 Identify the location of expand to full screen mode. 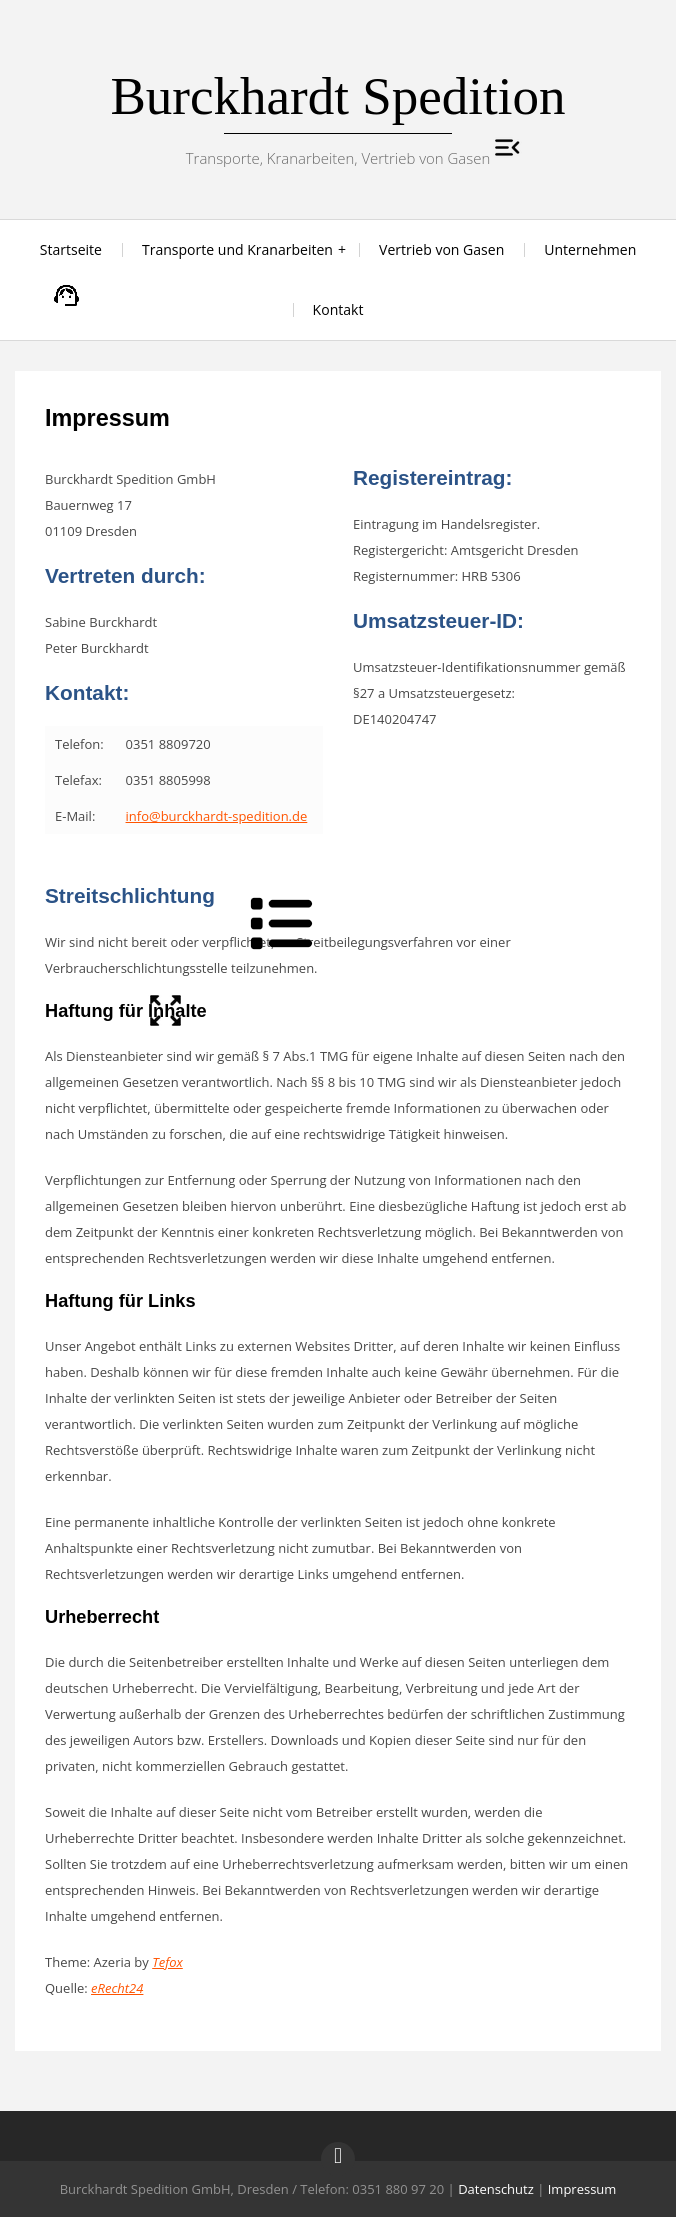
(165, 1010).